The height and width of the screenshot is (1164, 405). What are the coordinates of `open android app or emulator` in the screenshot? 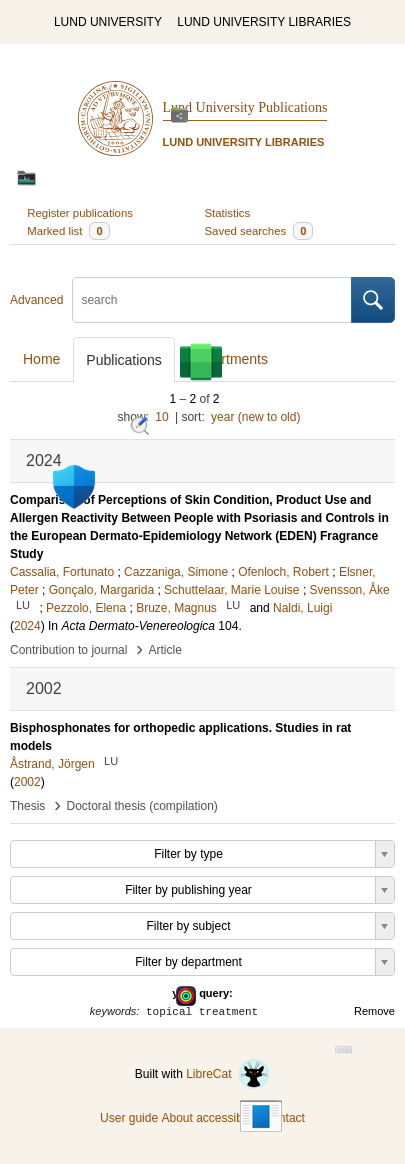 It's located at (201, 362).